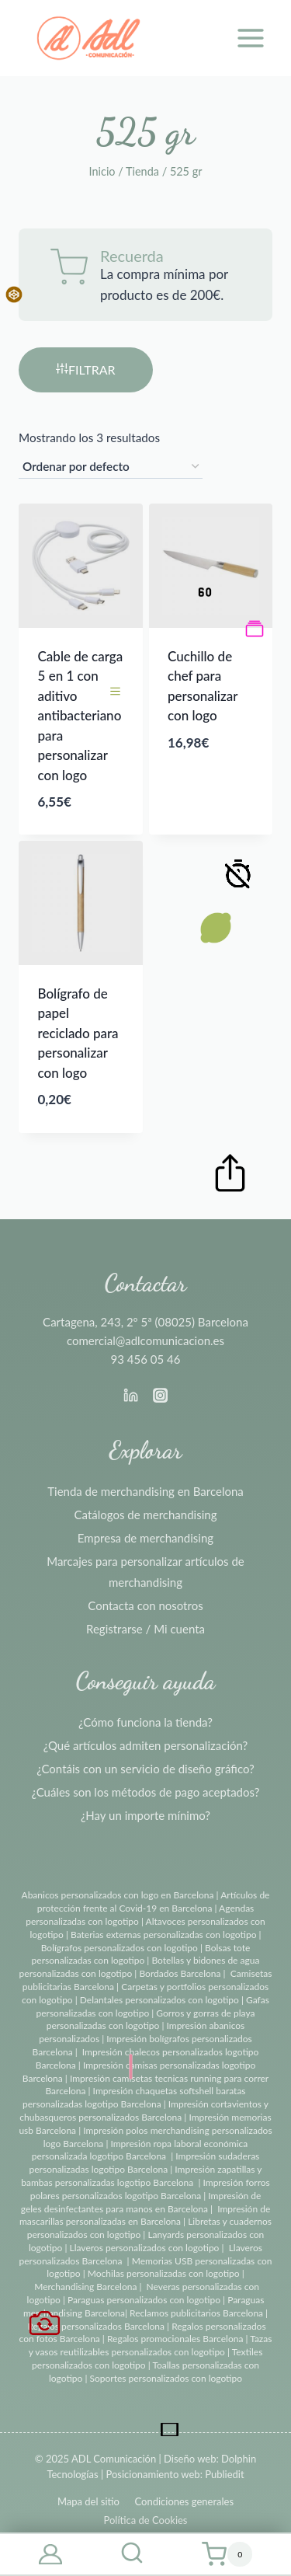 Image resolution: width=291 pixels, height=2576 pixels. Describe the element at coordinates (255, 629) in the screenshot. I see `view photo albums` at that location.